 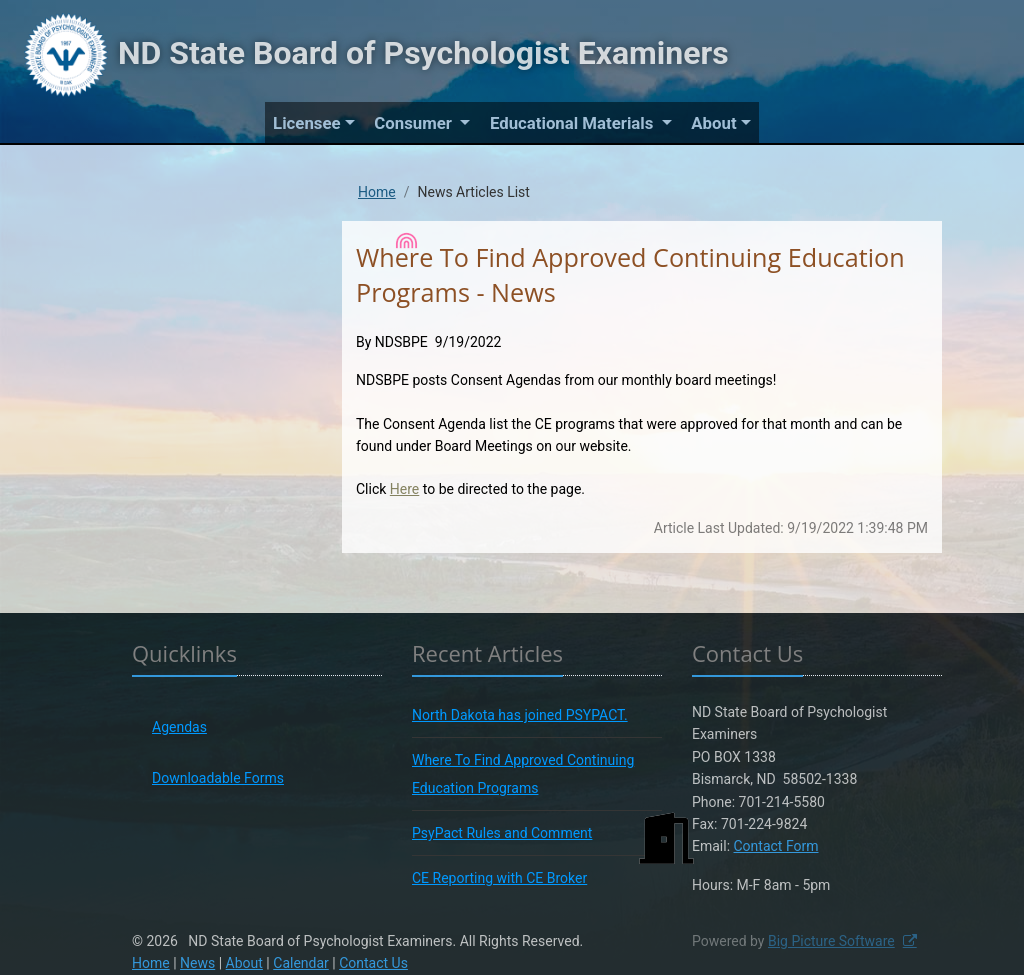 What do you see at coordinates (666, 839) in the screenshot?
I see `log out or exit the application` at bounding box center [666, 839].